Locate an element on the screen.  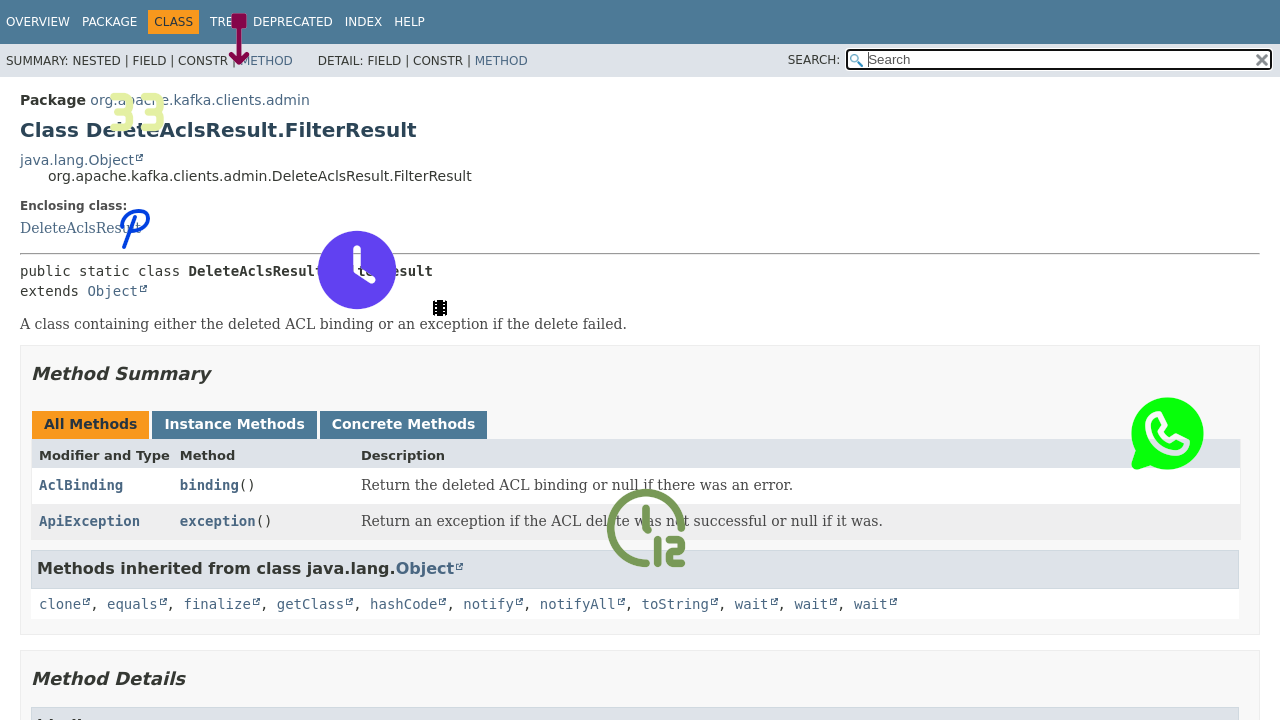
view current time is located at coordinates (357, 270).